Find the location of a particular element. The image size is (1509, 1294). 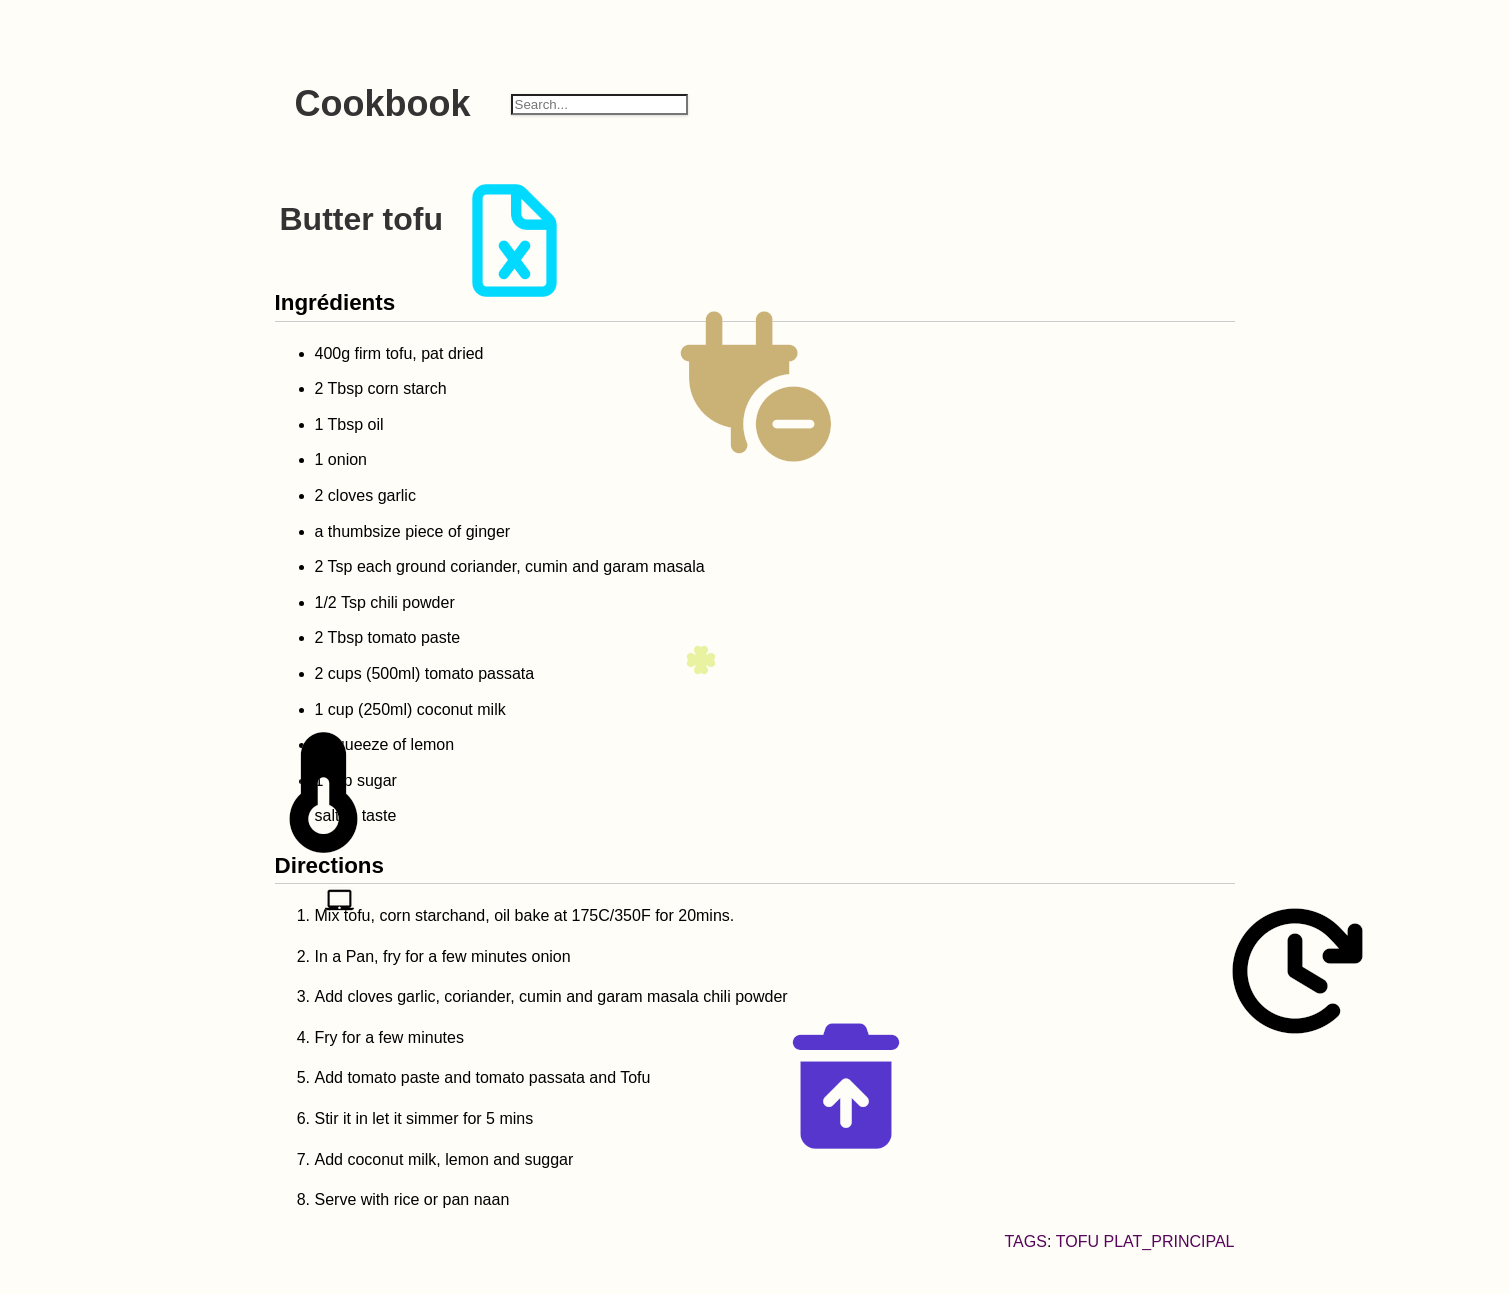

indicates medium or moderate temperature is located at coordinates (323, 792).